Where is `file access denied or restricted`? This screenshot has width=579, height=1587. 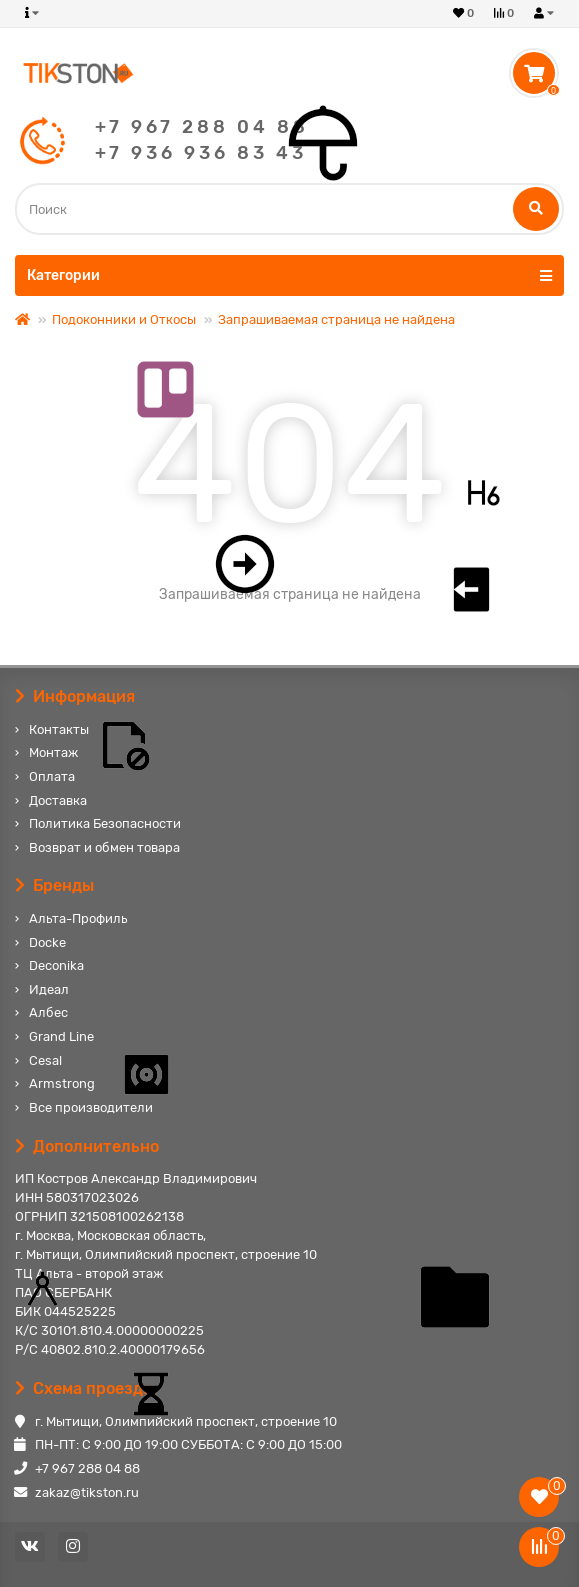
file access denied or restricted is located at coordinates (124, 745).